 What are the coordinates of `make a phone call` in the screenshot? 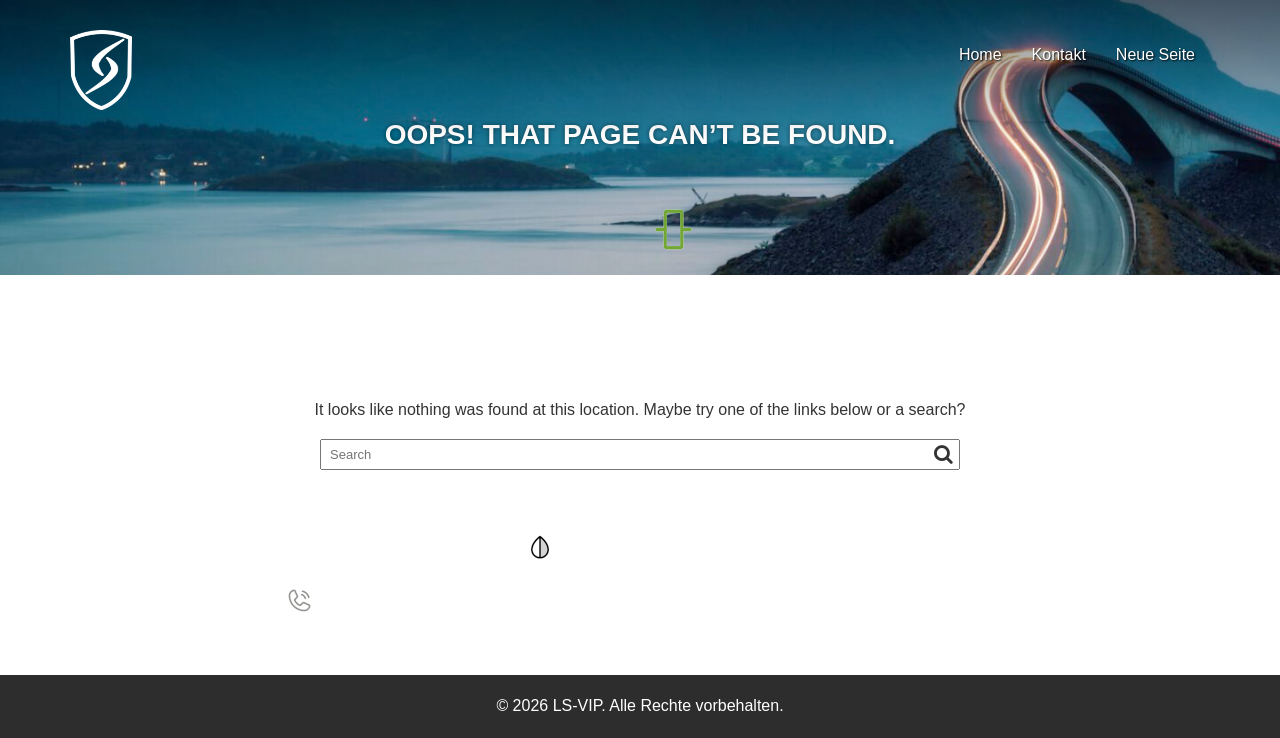 It's located at (300, 600).